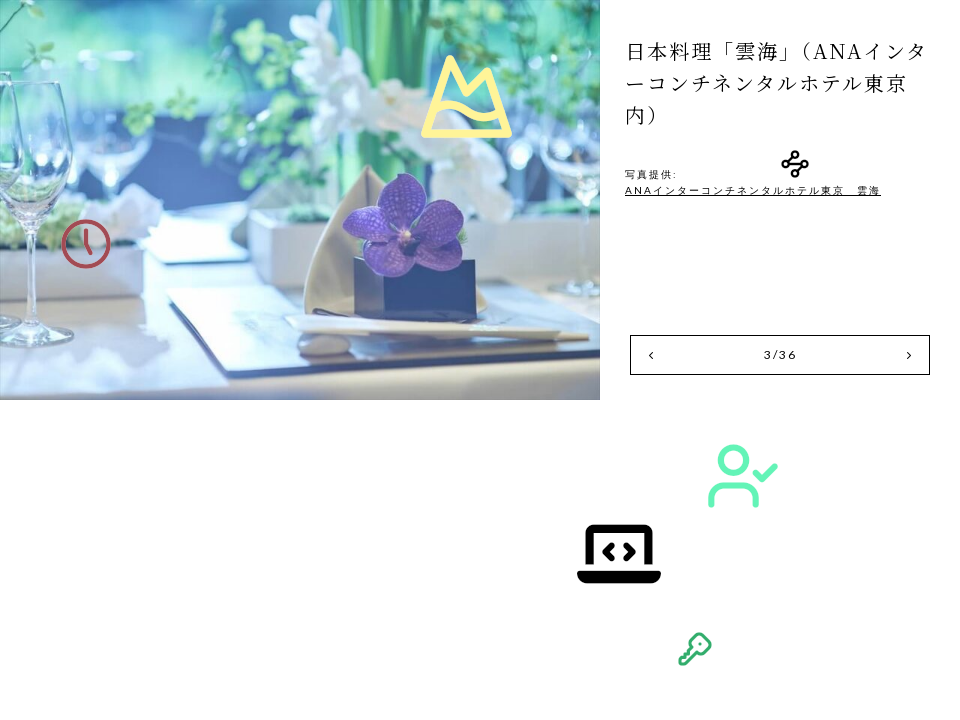 The width and height of the screenshot is (960, 720). What do you see at coordinates (86, 244) in the screenshot?
I see `indicates the time is 5 o'clock` at bounding box center [86, 244].